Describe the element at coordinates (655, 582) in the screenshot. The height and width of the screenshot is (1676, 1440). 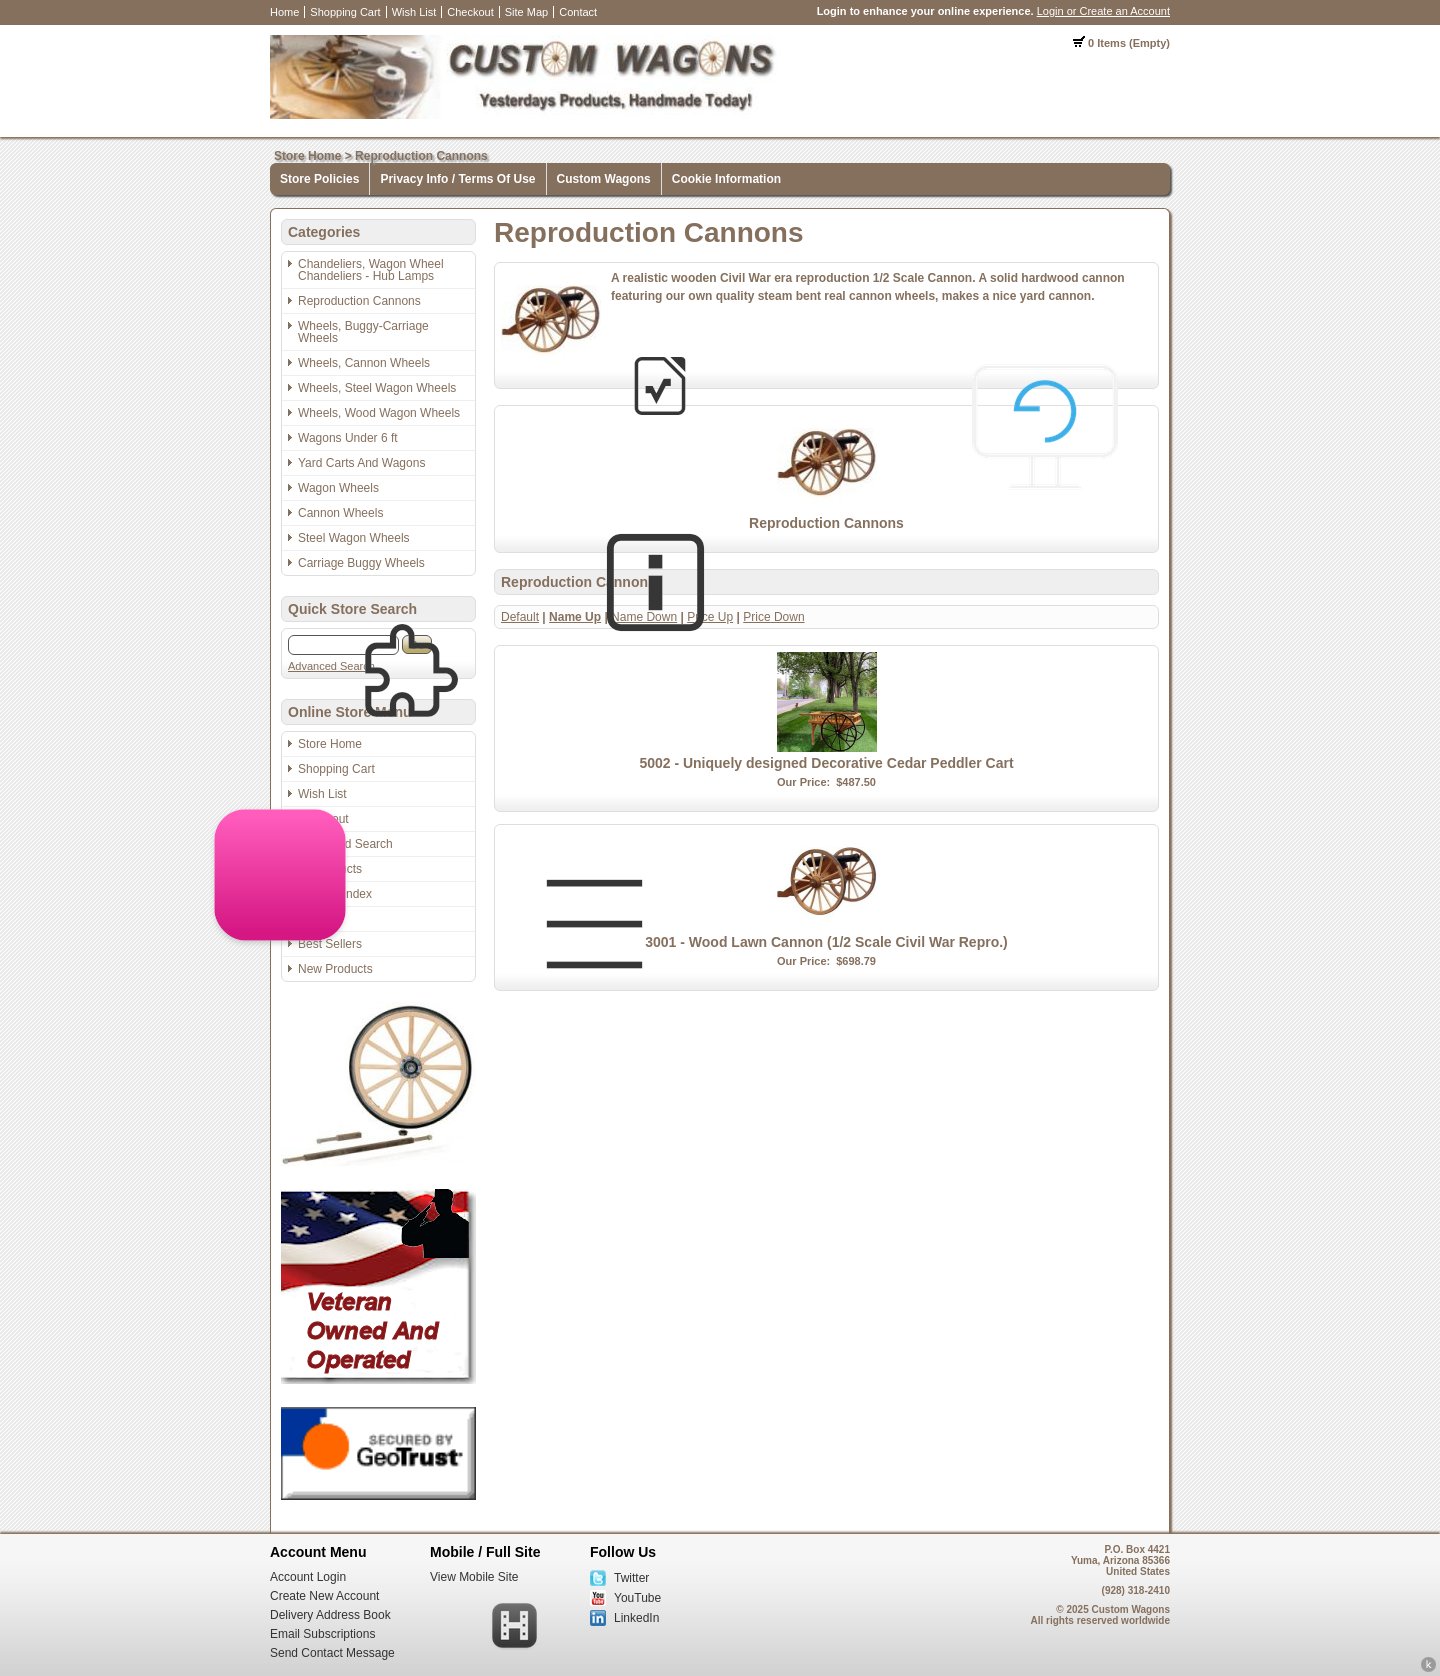
I see `view system information or details` at that location.